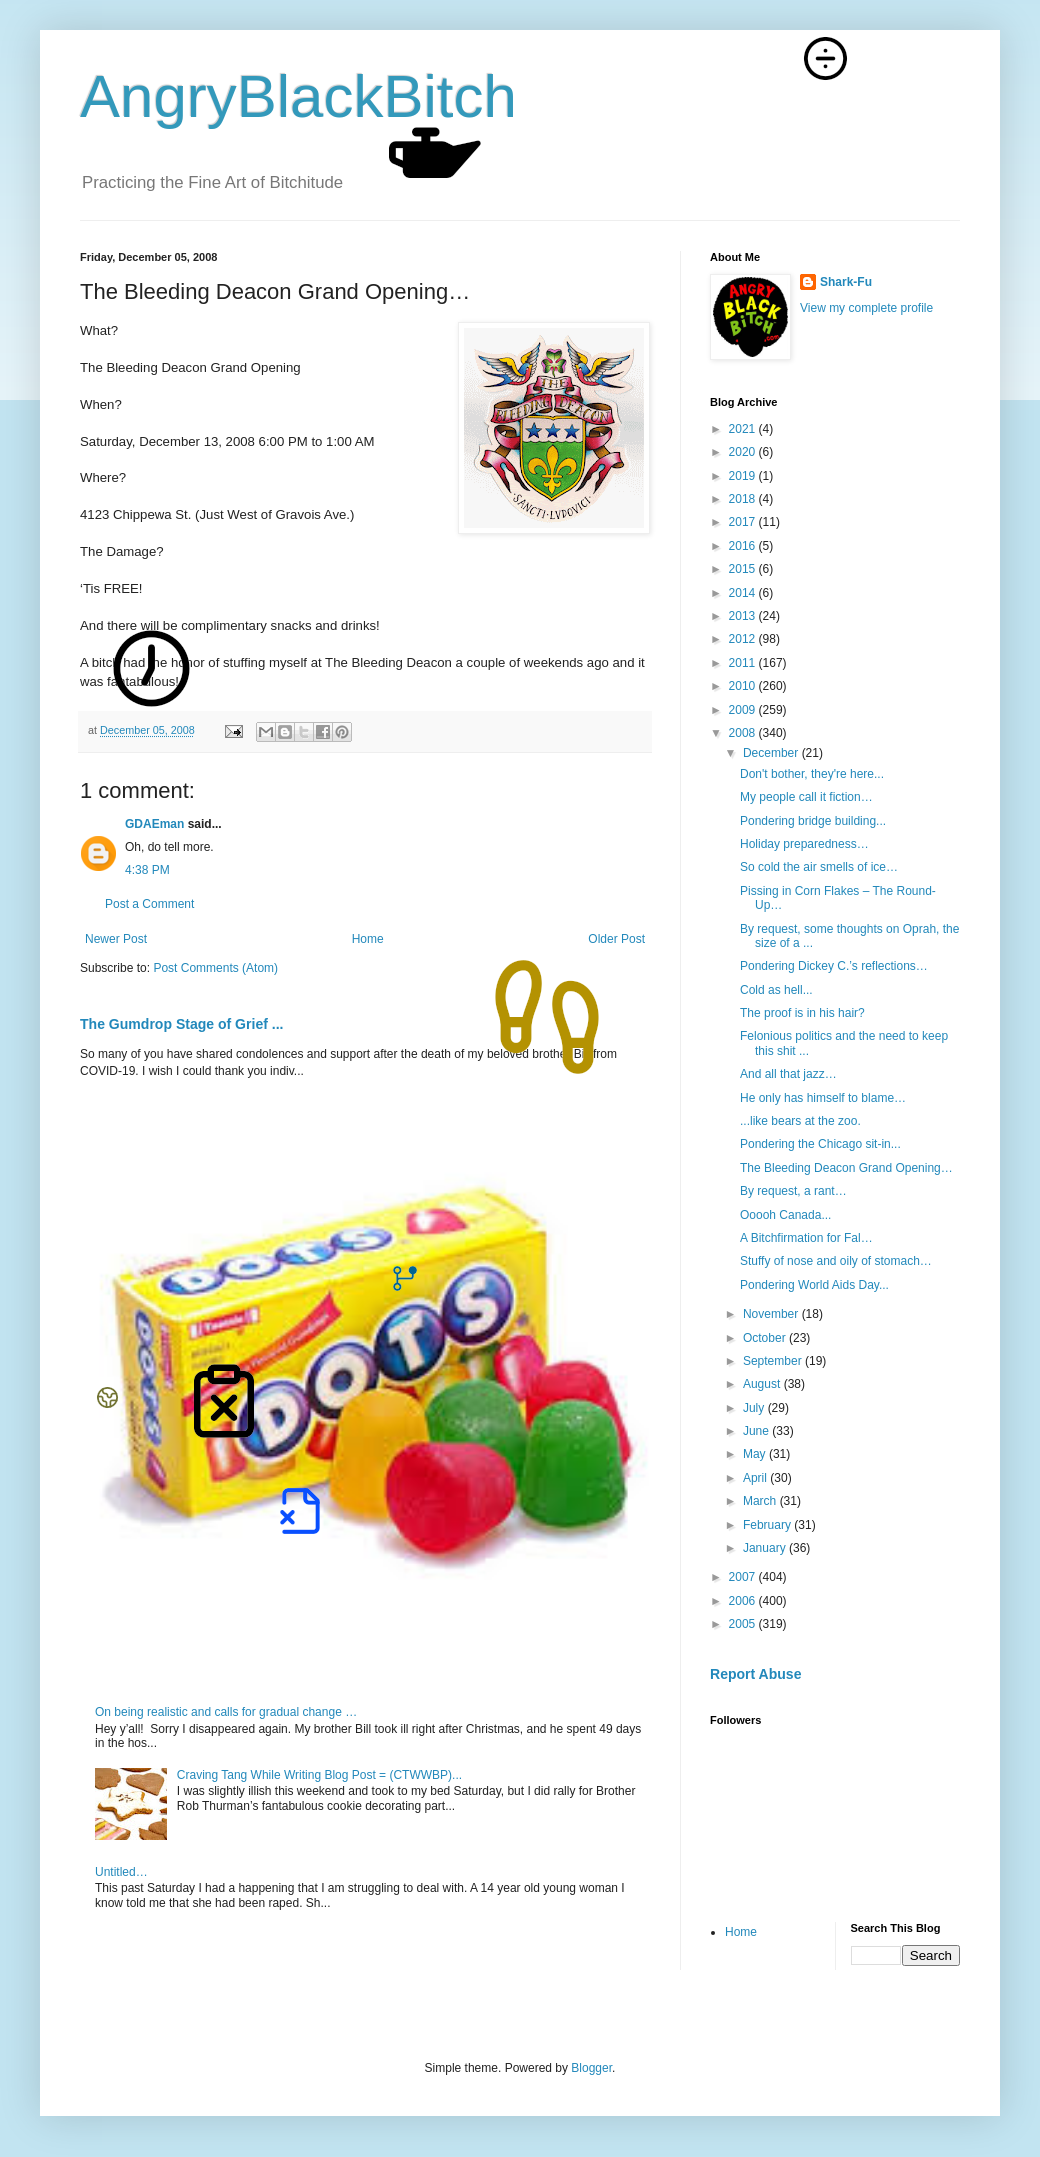 Image resolution: width=1040 pixels, height=2157 pixels. Describe the element at coordinates (151, 668) in the screenshot. I see `view current time` at that location.